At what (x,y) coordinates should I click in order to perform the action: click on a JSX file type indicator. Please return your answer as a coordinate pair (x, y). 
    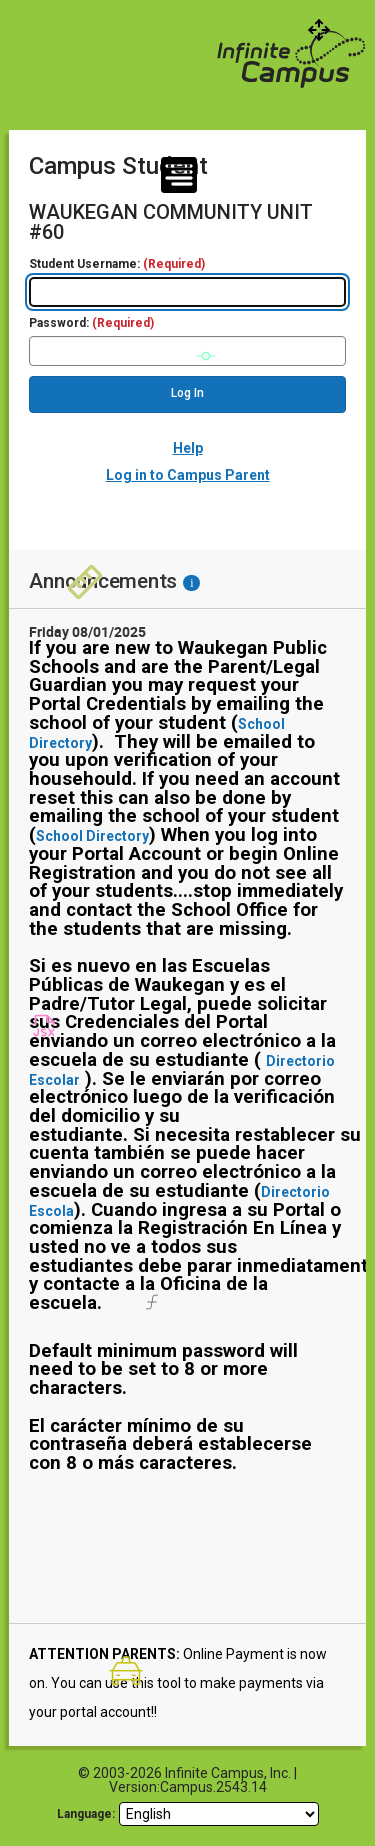
    Looking at the image, I should click on (44, 1026).